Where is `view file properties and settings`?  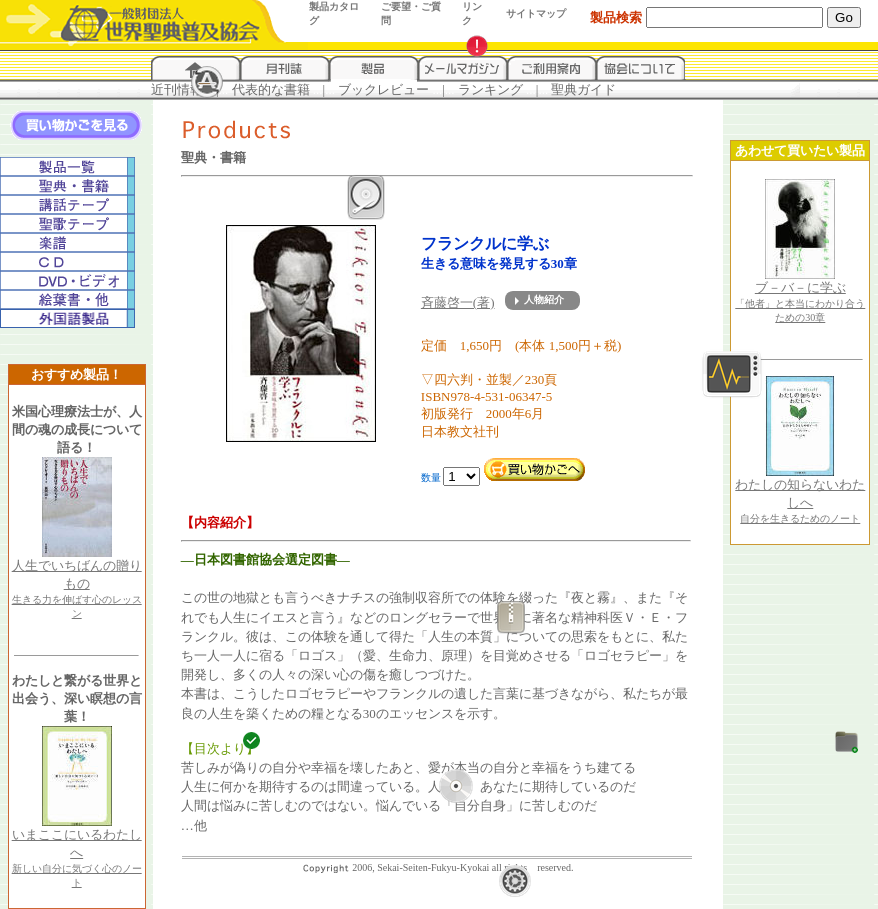 view file properties and settings is located at coordinates (515, 881).